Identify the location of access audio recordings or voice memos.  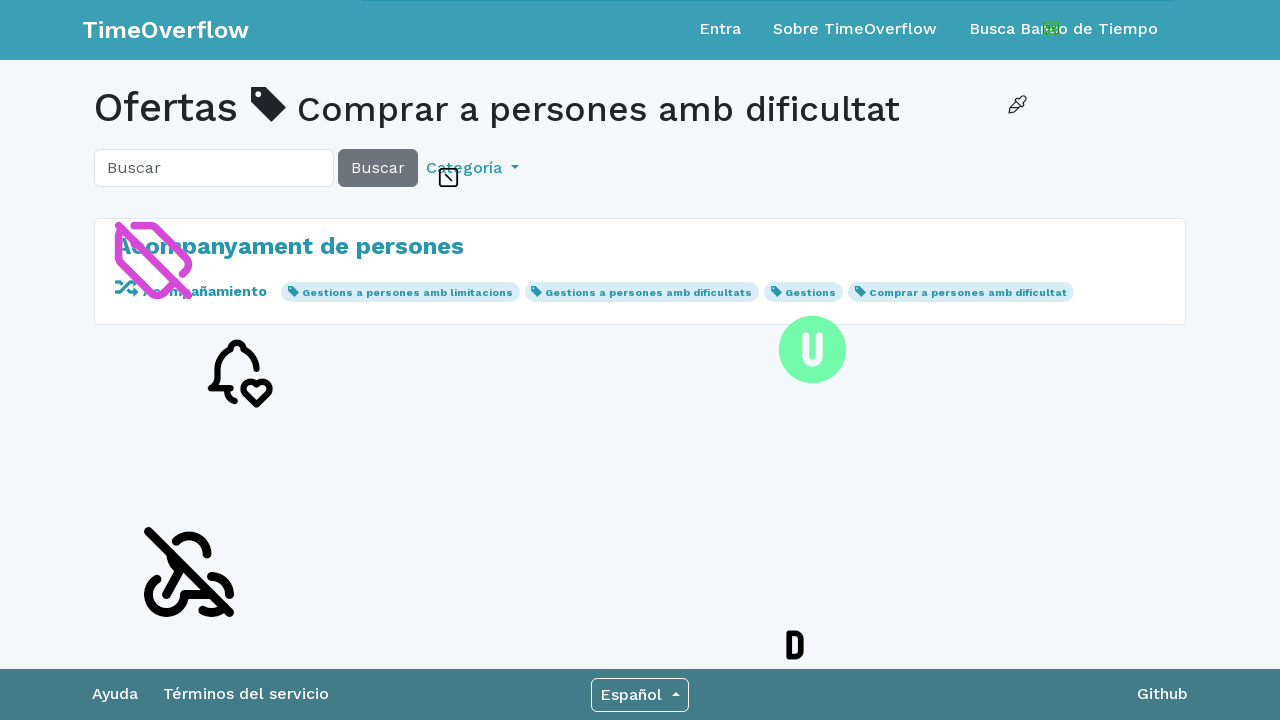
(1051, 28).